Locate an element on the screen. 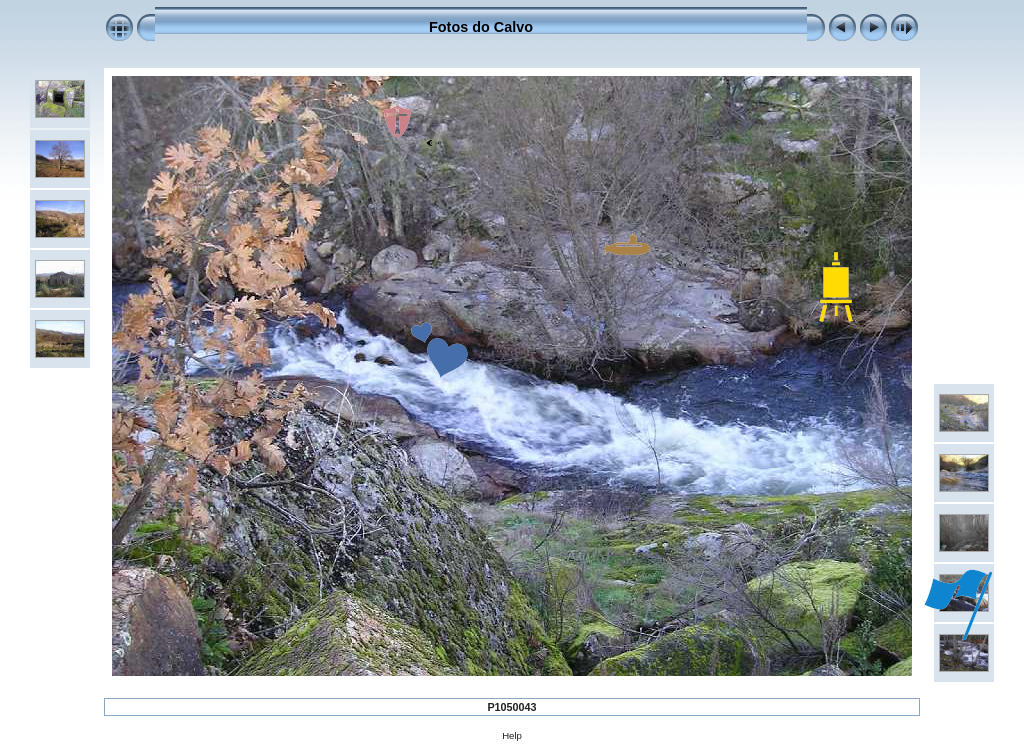 The image size is (1024, 751). mark a checkpoint or milestone is located at coordinates (957, 604).